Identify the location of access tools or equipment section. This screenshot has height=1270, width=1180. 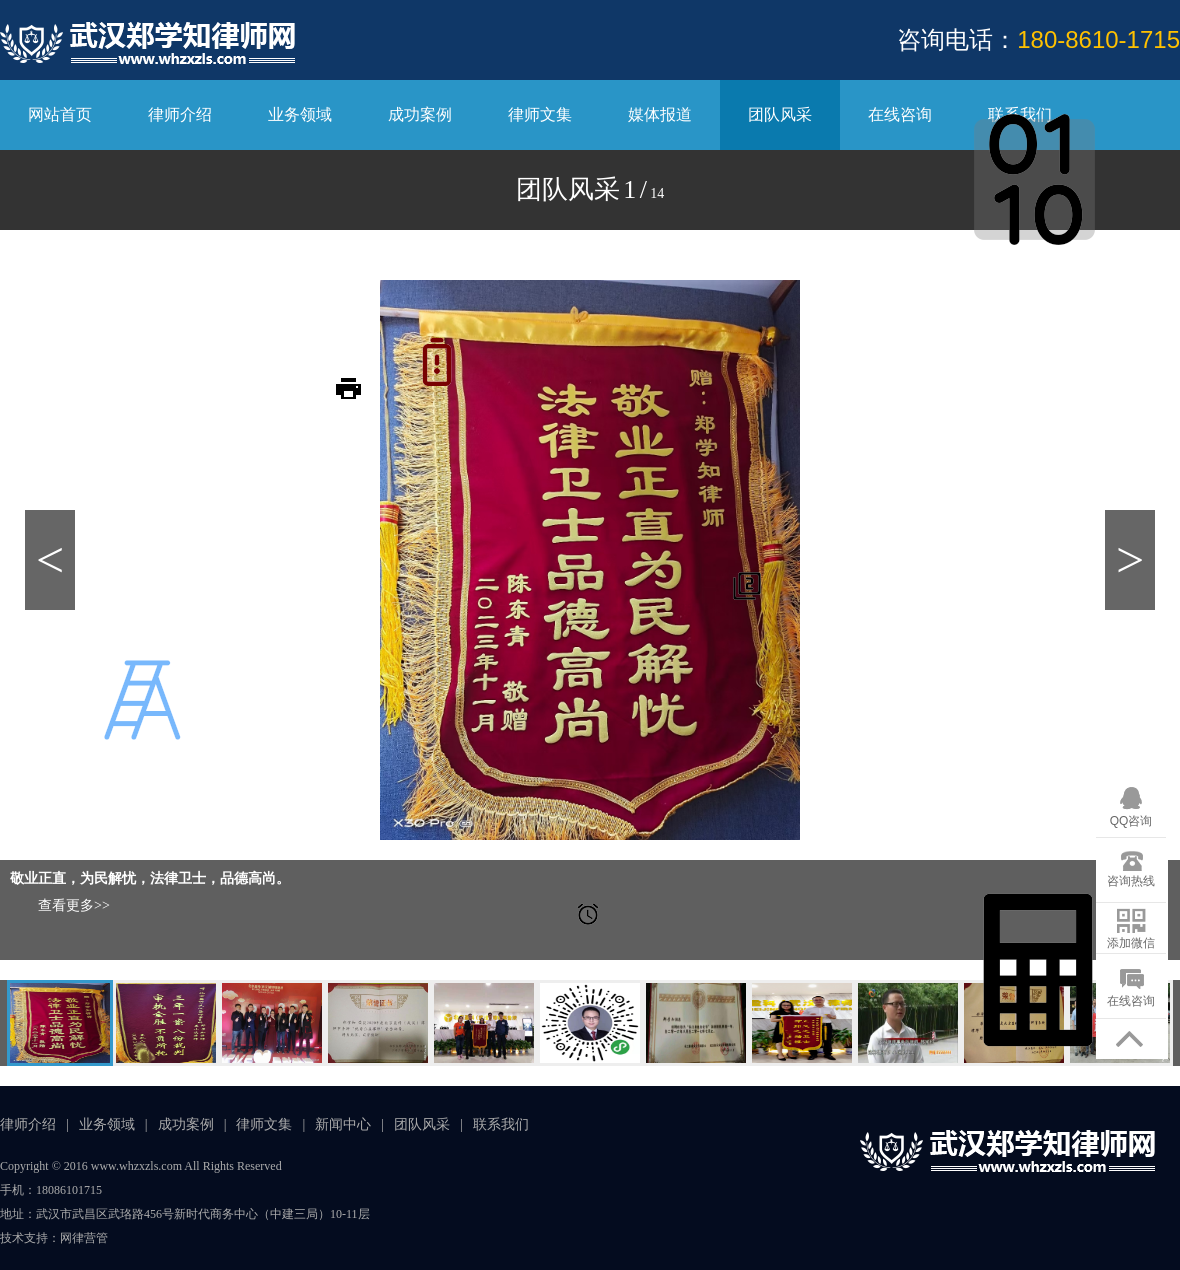
(144, 700).